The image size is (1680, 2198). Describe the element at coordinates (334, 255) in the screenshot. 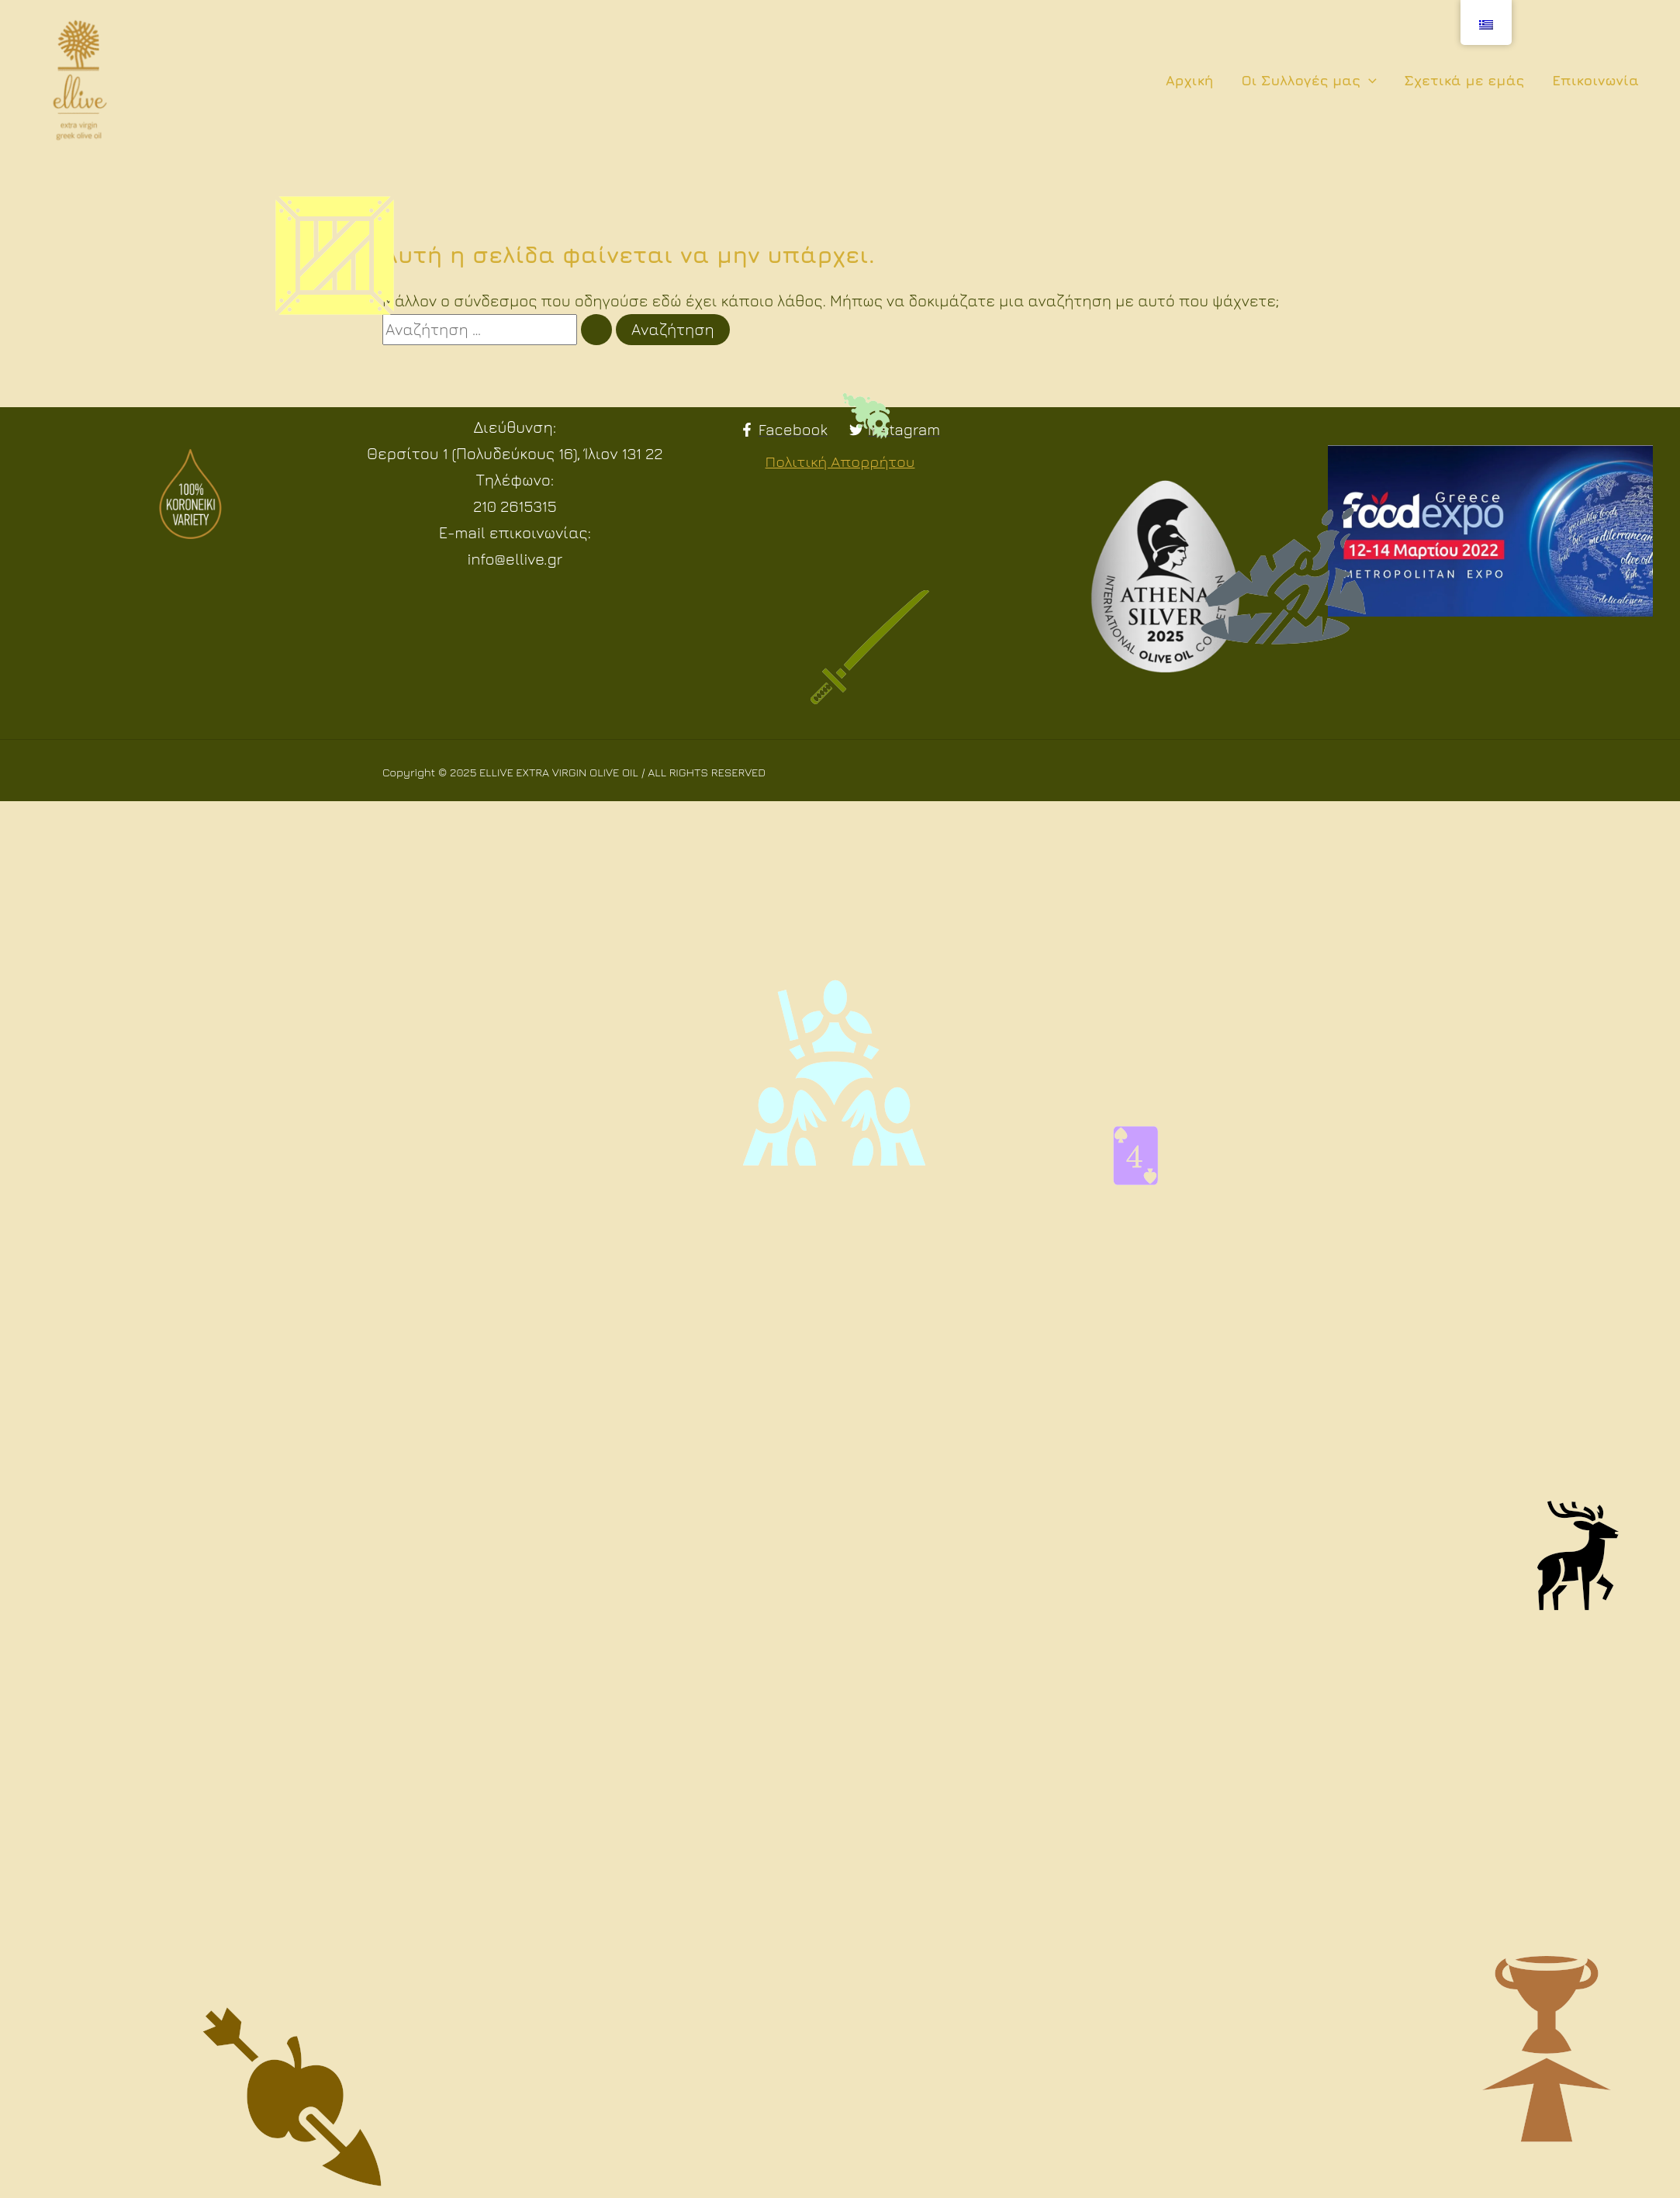

I see `open inventory or storage` at that location.